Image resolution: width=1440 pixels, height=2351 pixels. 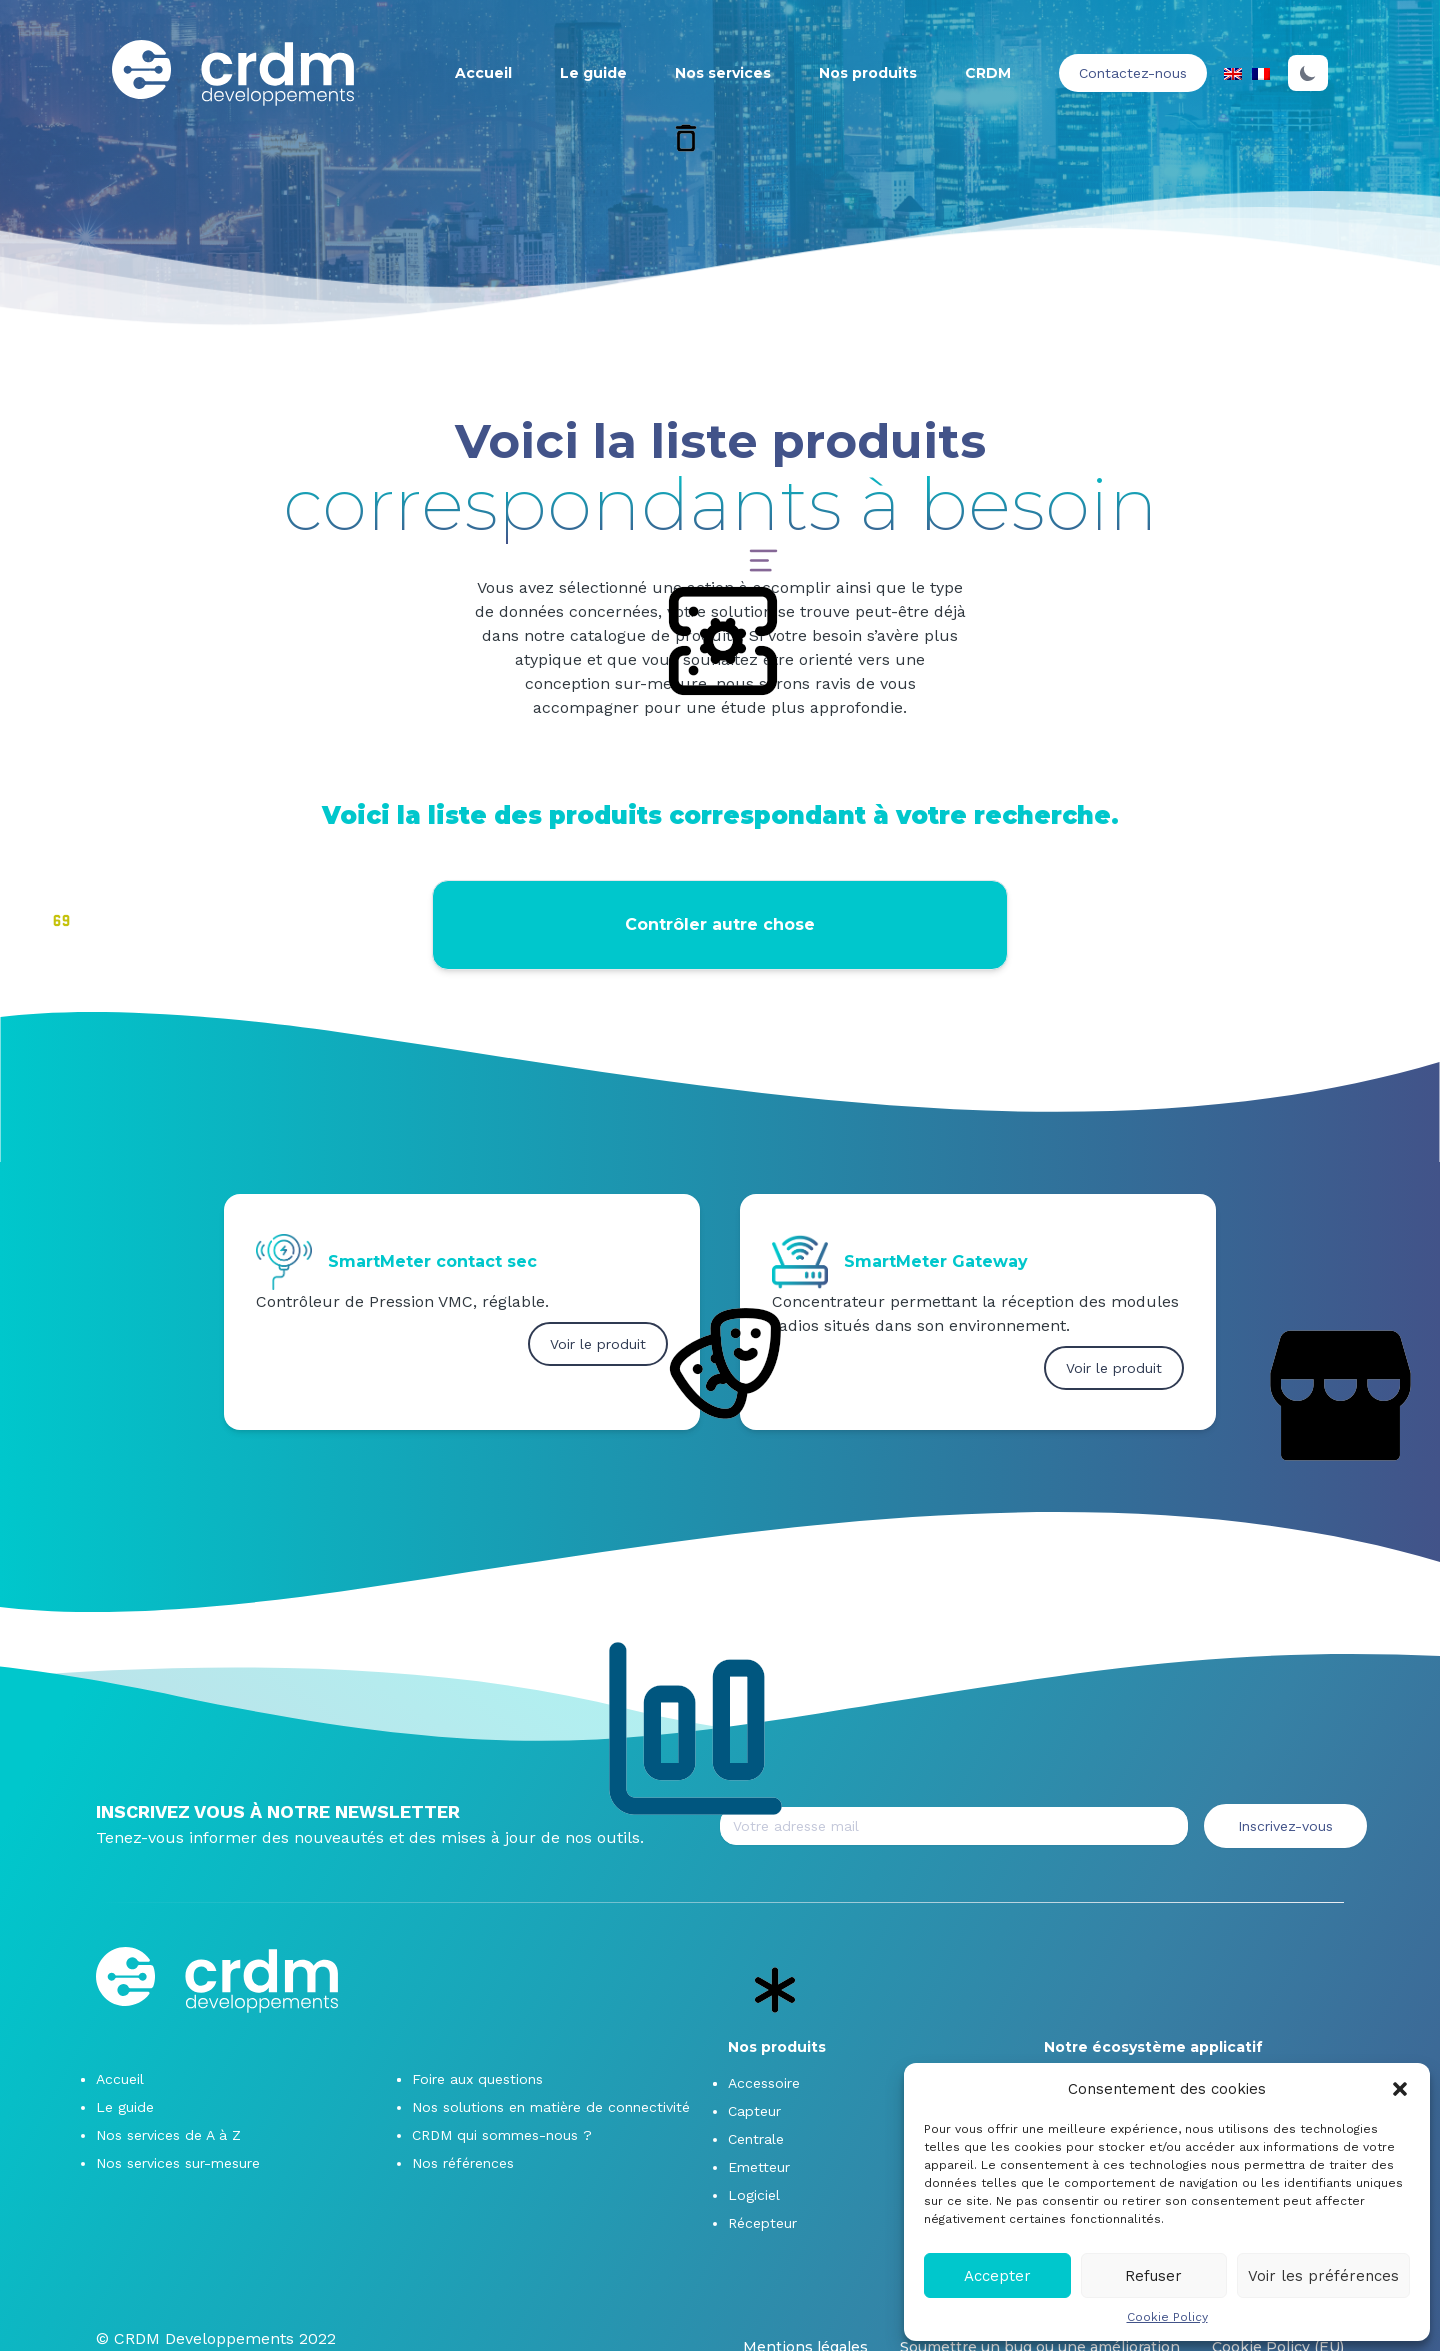 I want to click on displays the number 69 as a label or badge, so click(x=61, y=920).